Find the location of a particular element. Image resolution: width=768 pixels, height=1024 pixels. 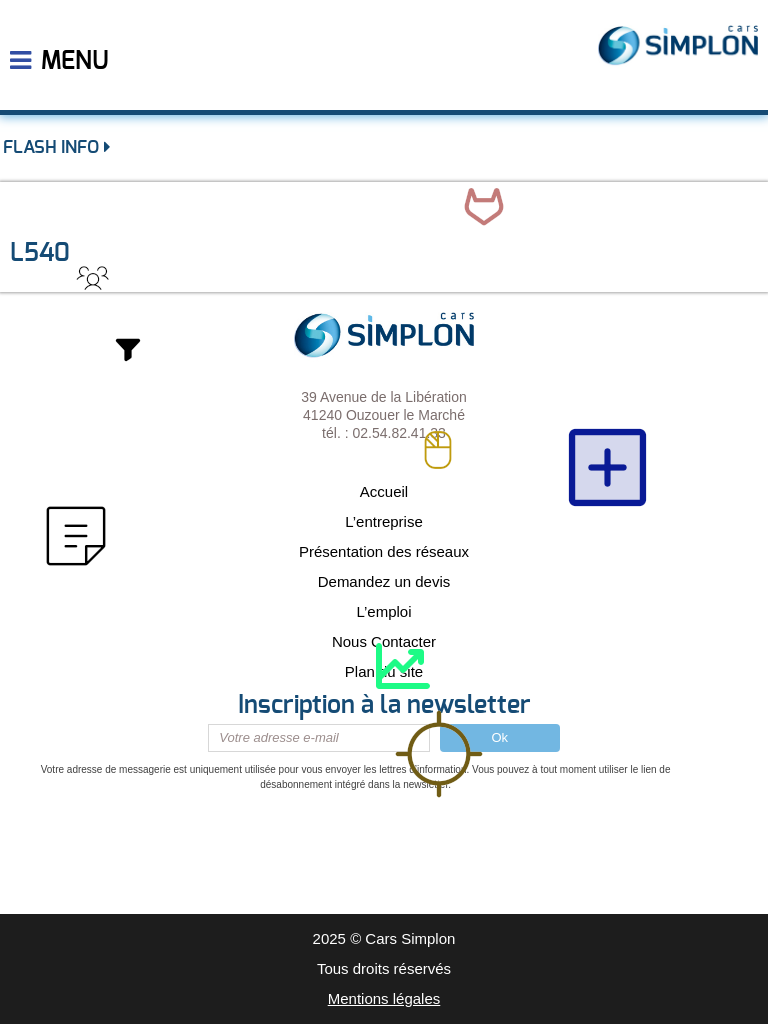

access current GPS location is located at coordinates (439, 754).